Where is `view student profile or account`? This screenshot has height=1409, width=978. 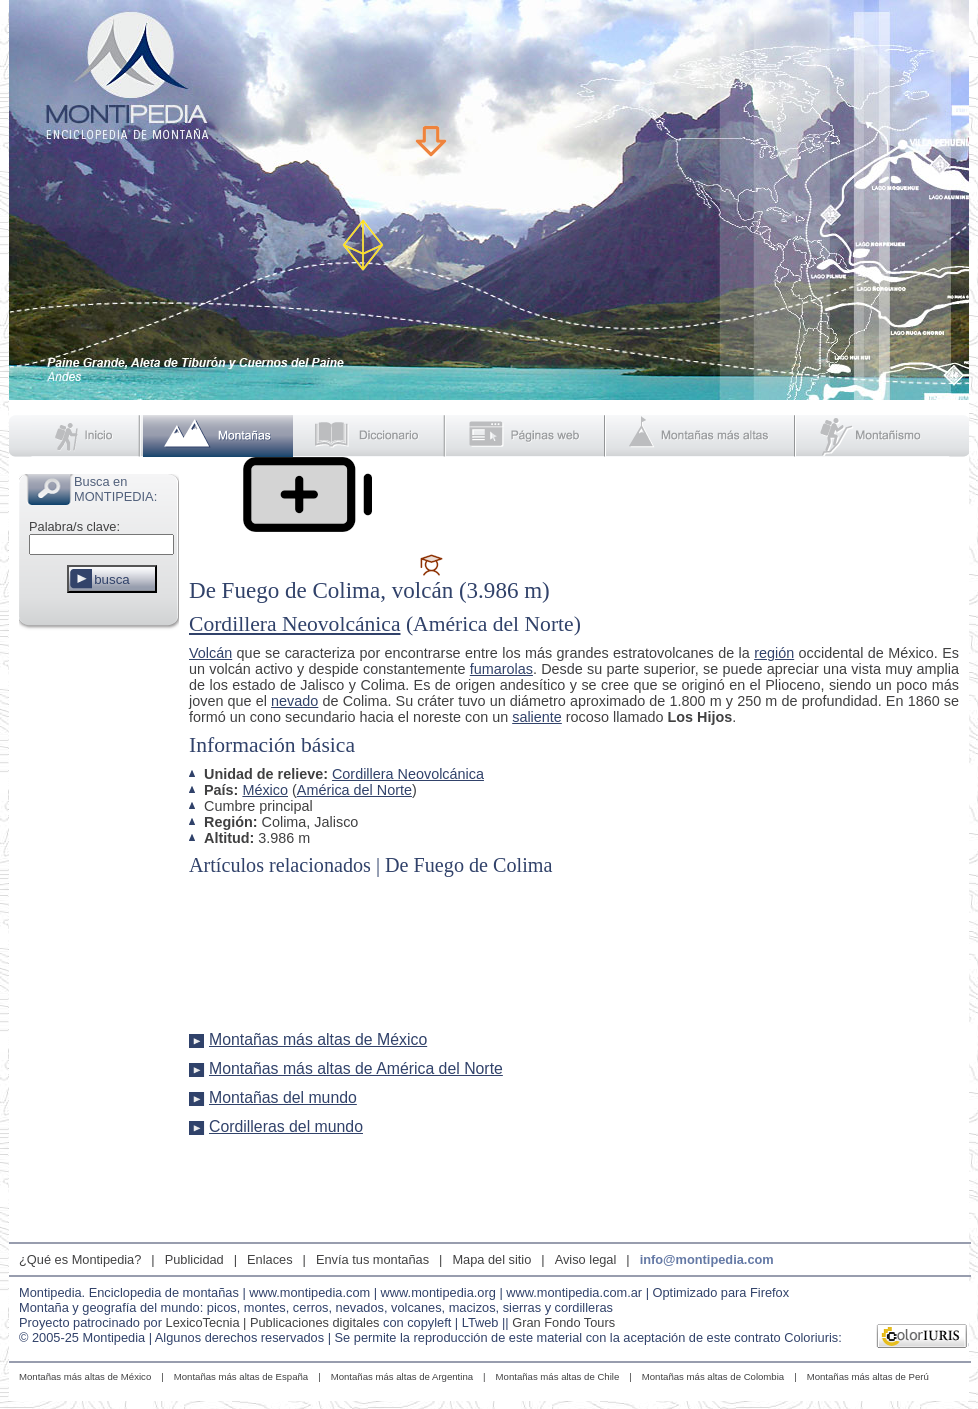
view student profile or account is located at coordinates (431, 565).